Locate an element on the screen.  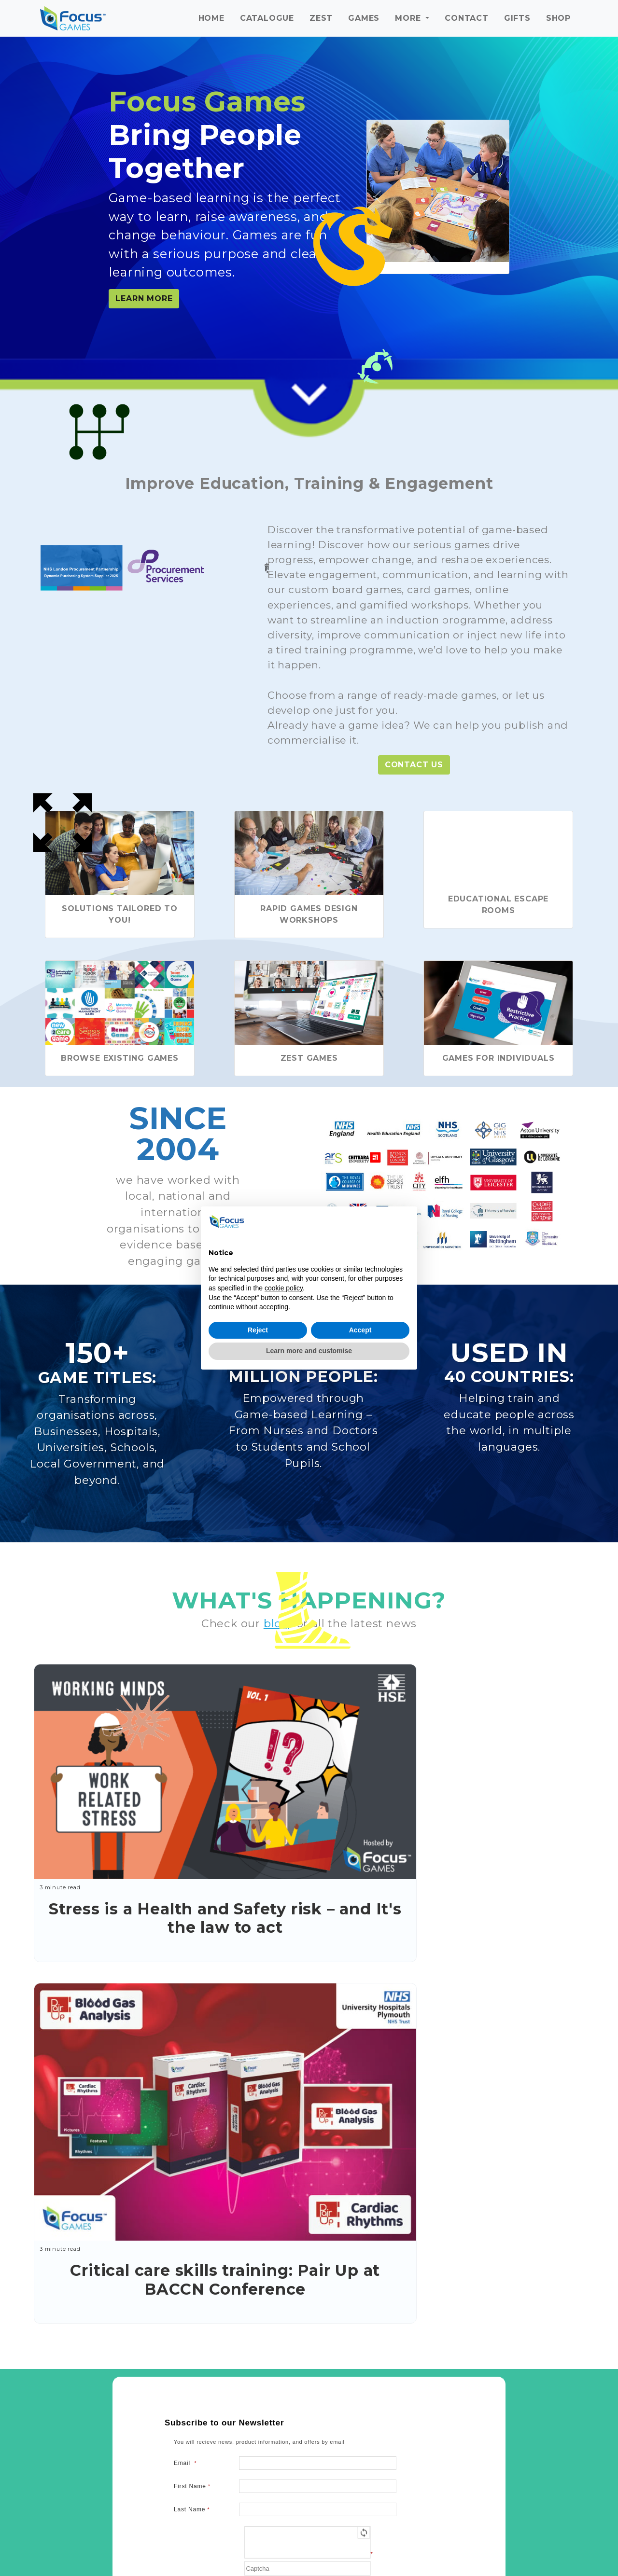
indicates nuclear fission or atomic reaction is located at coordinates (141, 1723).